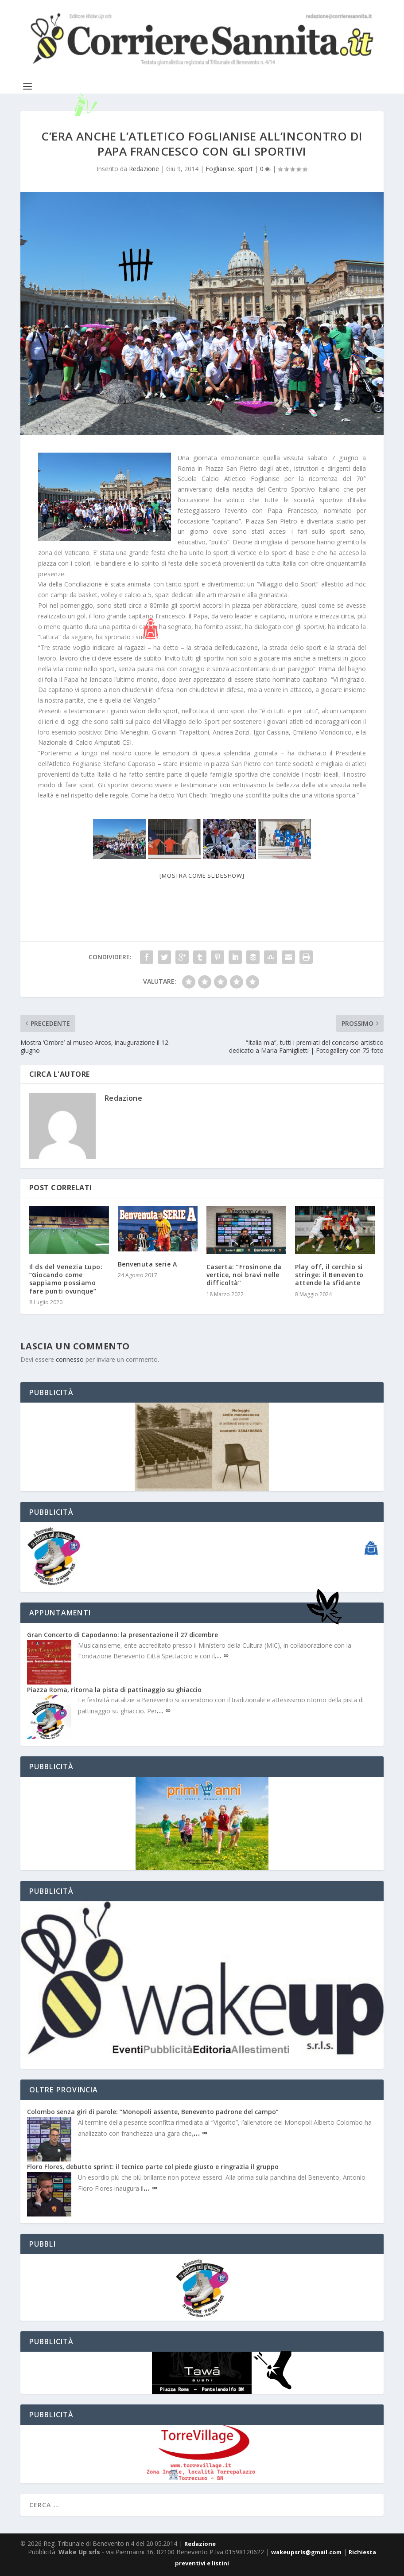  I want to click on indicates a character's weakness or vulnerability, so click(272, 2370).